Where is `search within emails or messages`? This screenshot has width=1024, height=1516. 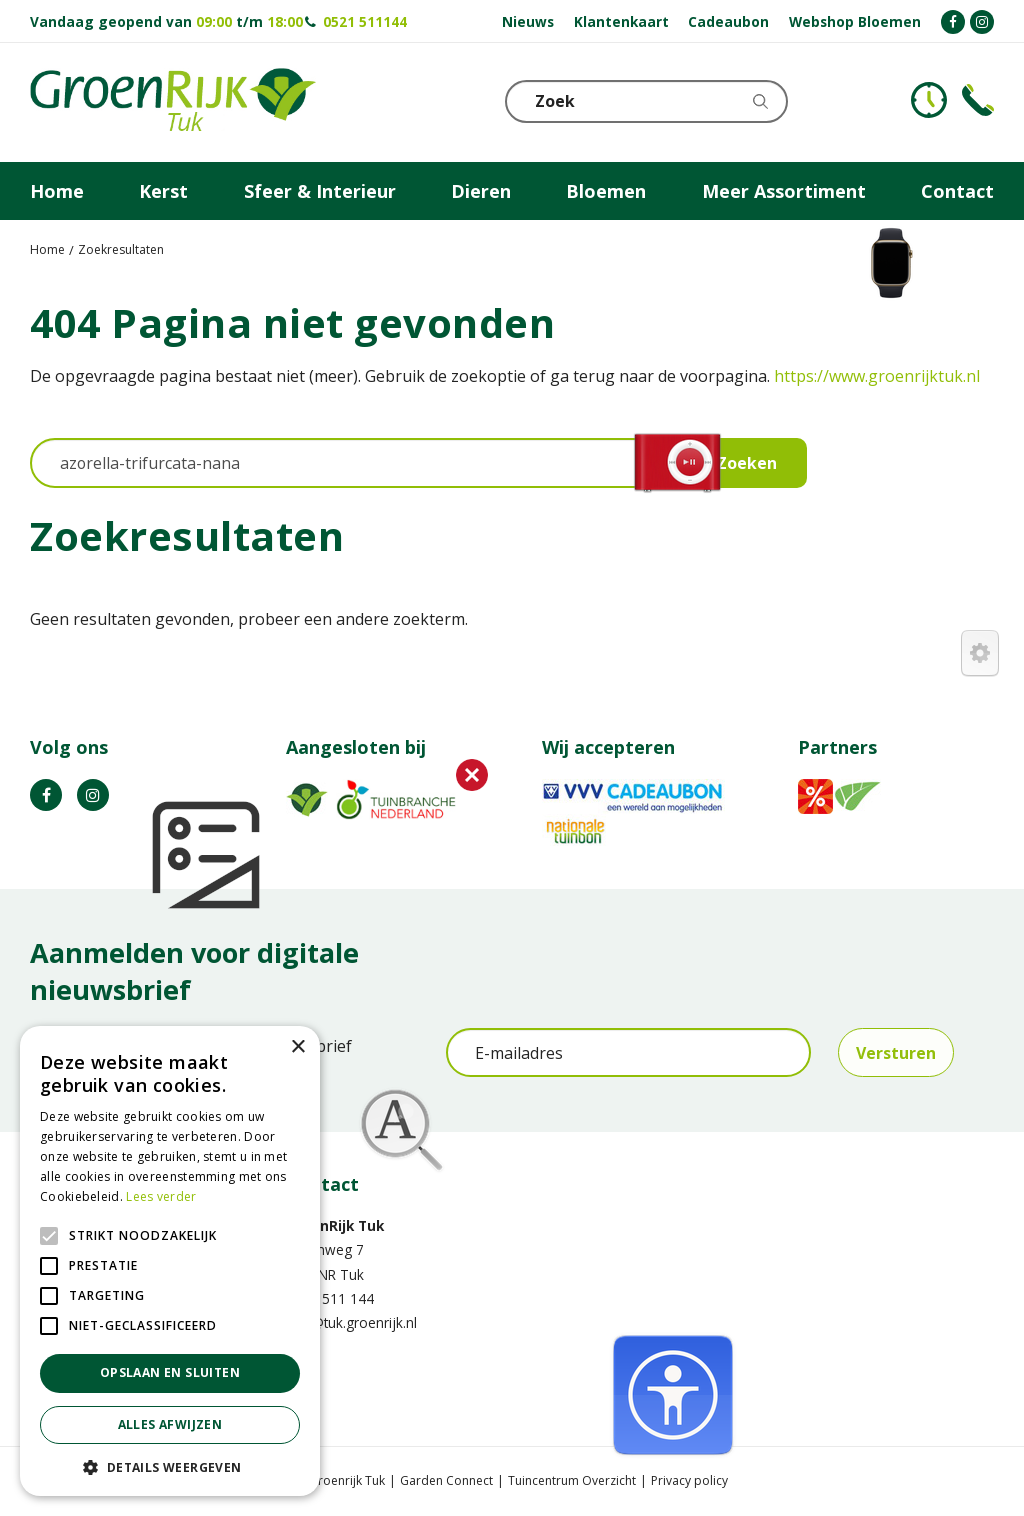 search within emails or messages is located at coordinates (401, 1129).